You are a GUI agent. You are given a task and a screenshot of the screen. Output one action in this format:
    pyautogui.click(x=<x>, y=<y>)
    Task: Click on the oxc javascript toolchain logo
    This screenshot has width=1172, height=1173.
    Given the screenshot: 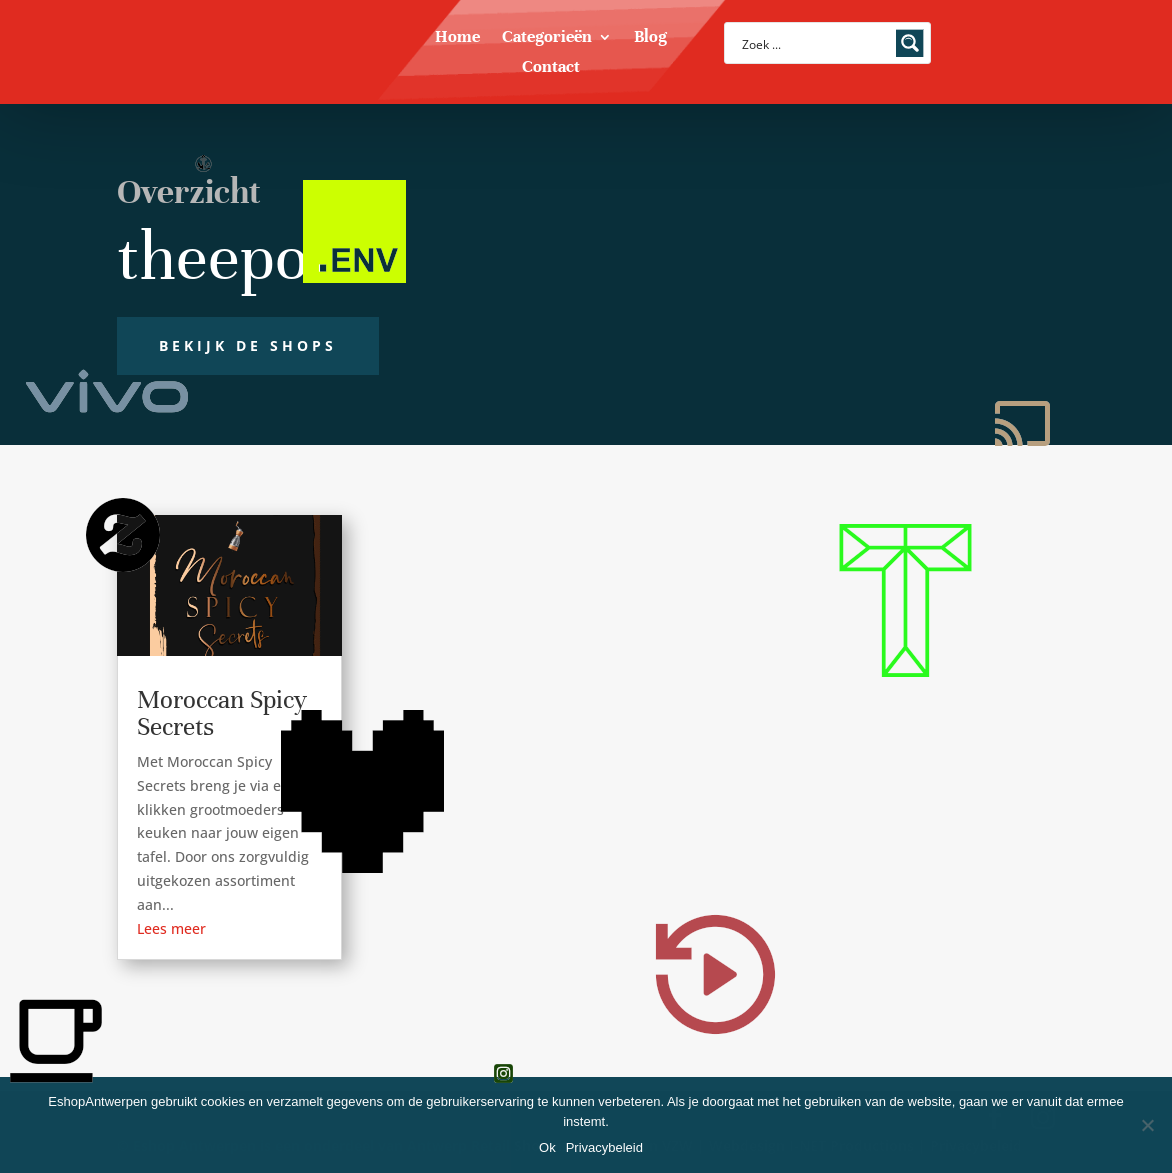 What is the action you would take?
    pyautogui.click(x=203, y=163)
    